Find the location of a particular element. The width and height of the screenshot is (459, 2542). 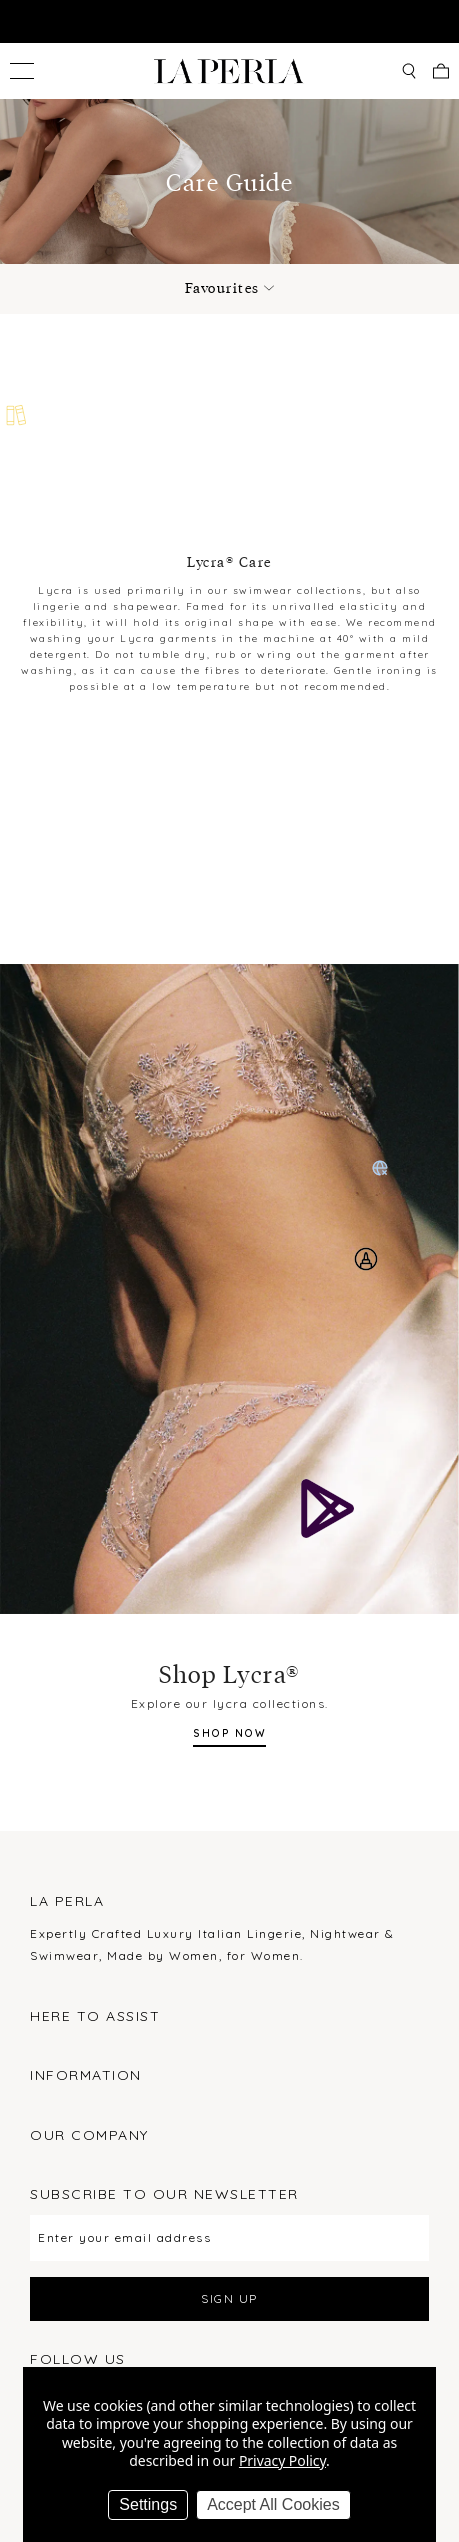

access your library or book collection is located at coordinates (15, 415).